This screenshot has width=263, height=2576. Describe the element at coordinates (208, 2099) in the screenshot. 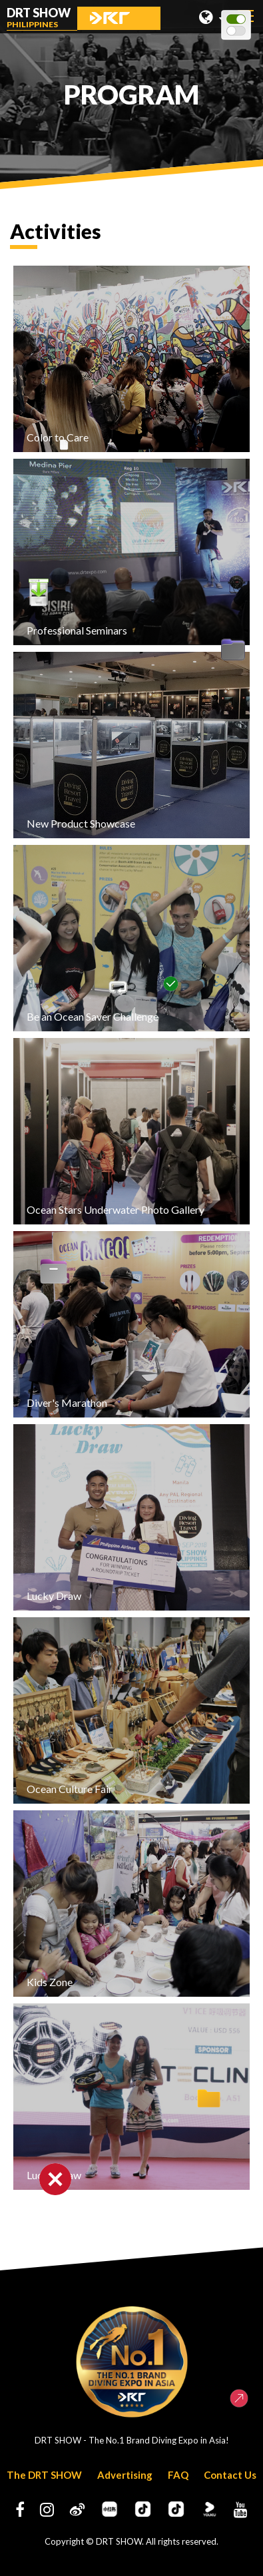

I see `open liveback folder` at that location.